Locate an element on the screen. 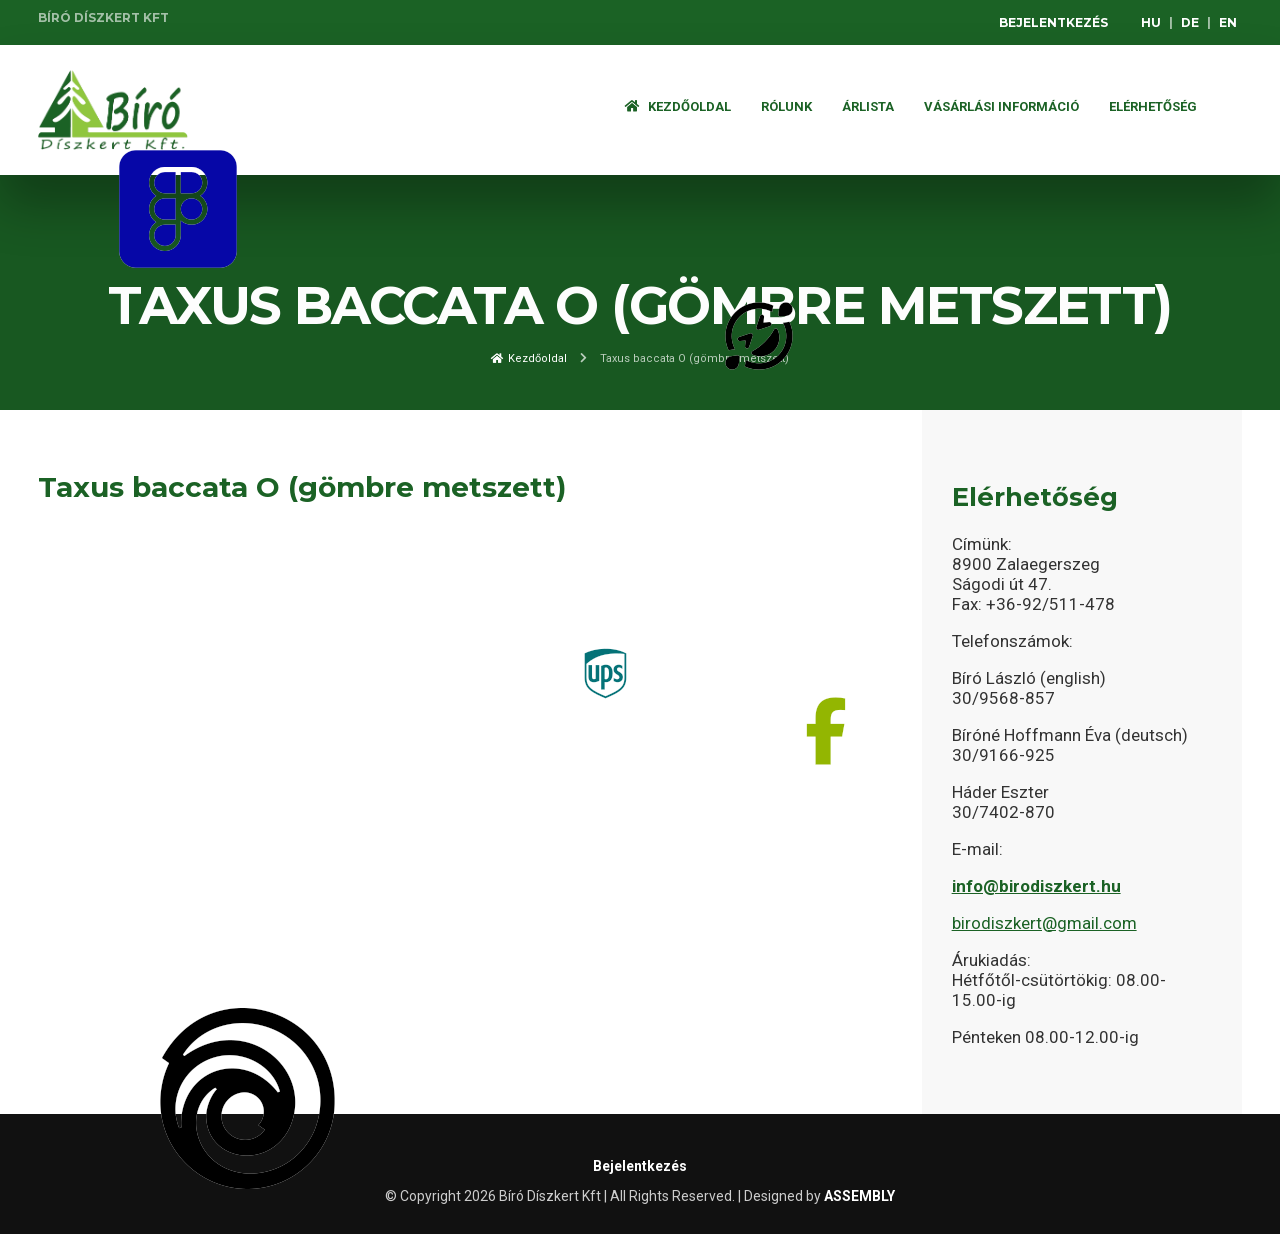  react with laughing emoji is located at coordinates (759, 336).